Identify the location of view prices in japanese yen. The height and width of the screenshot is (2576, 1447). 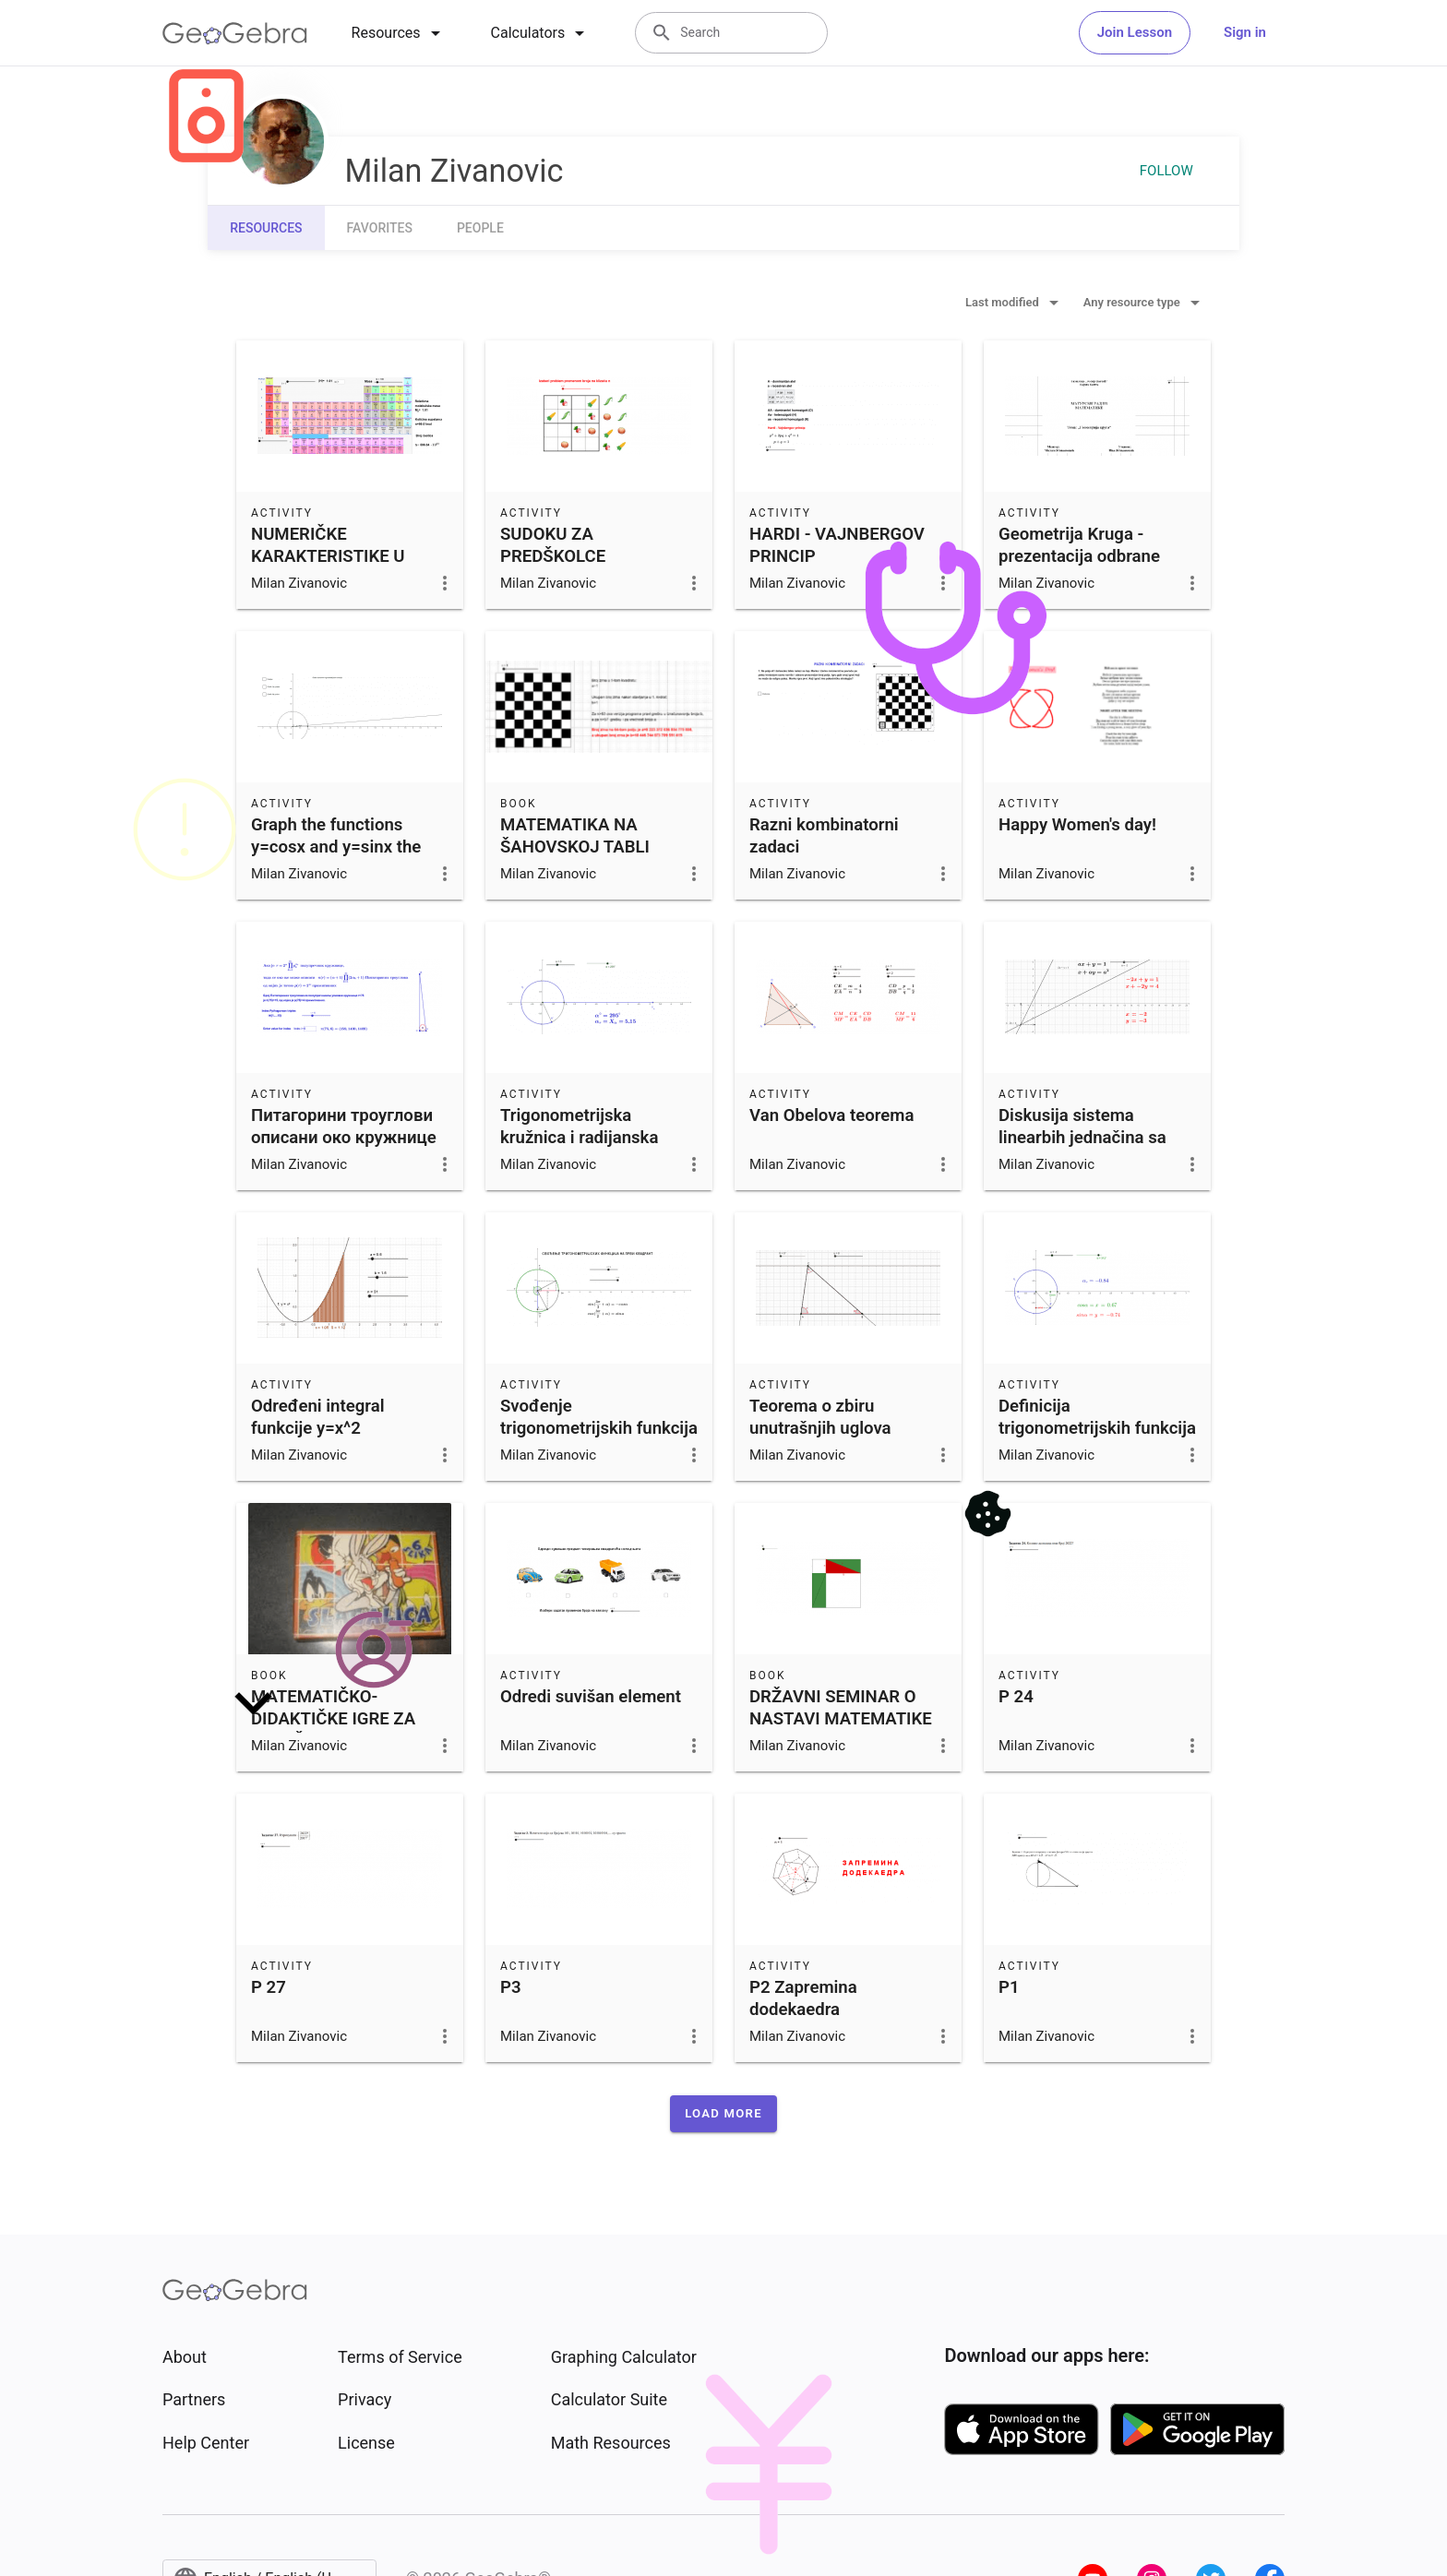
(769, 2464).